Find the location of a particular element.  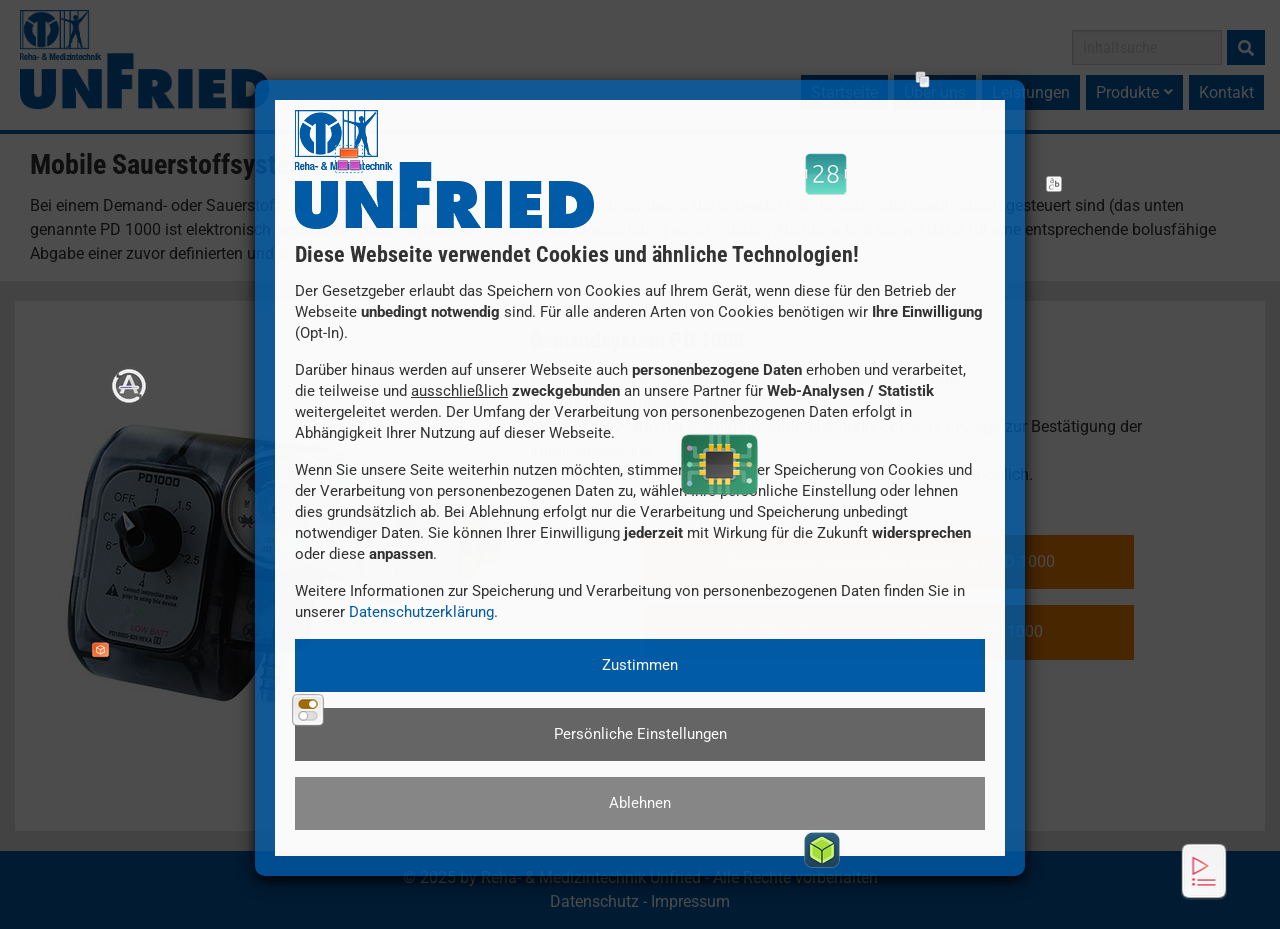

select all items in the current view is located at coordinates (349, 159).